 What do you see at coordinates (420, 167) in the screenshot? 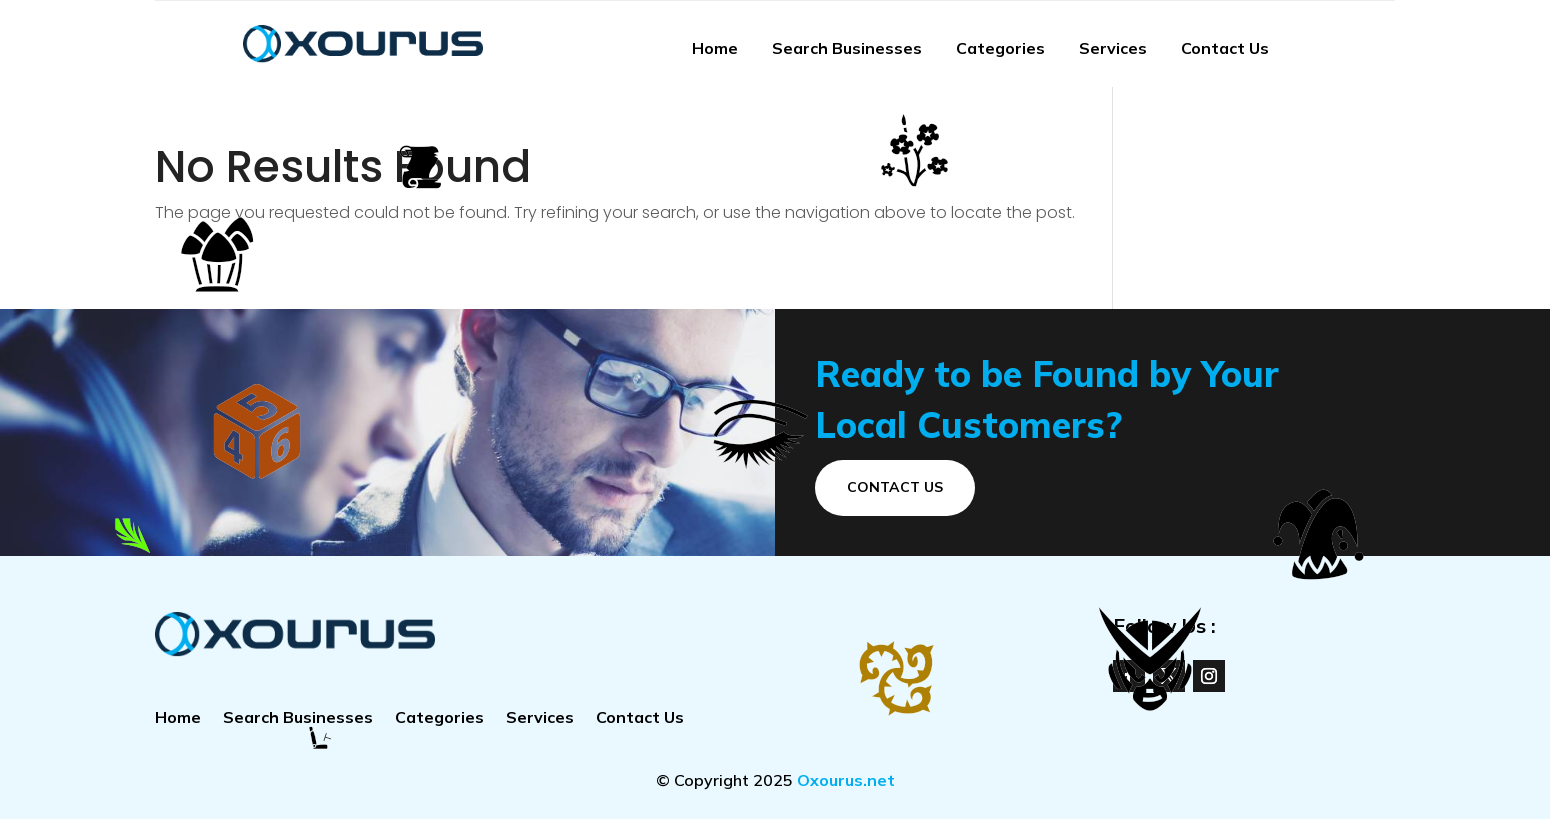
I see `view quest details or storyline` at bounding box center [420, 167].